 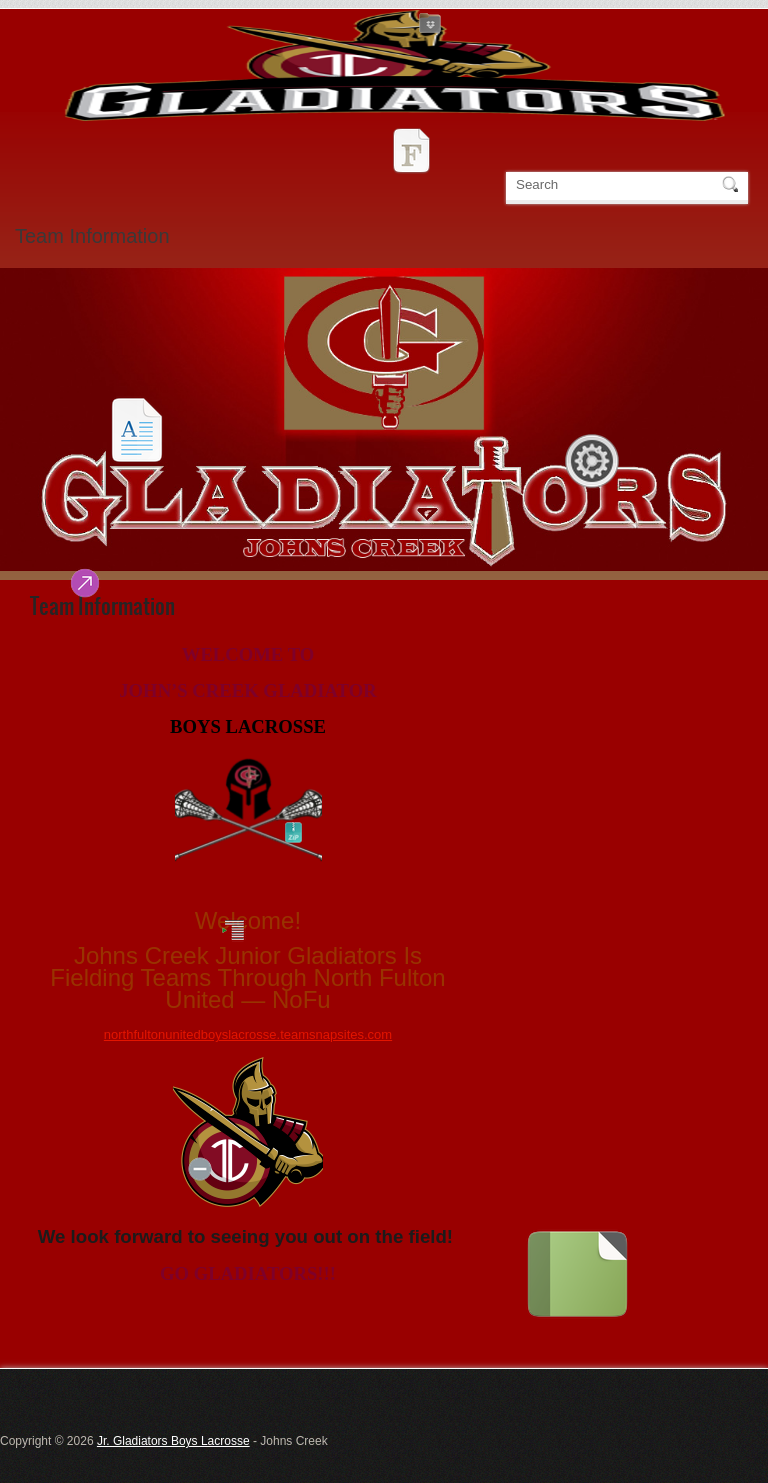 What do you see at coordinates (233, 929) in the screenshot?
I see `increase text indentation` at bounding box center [233, 929].